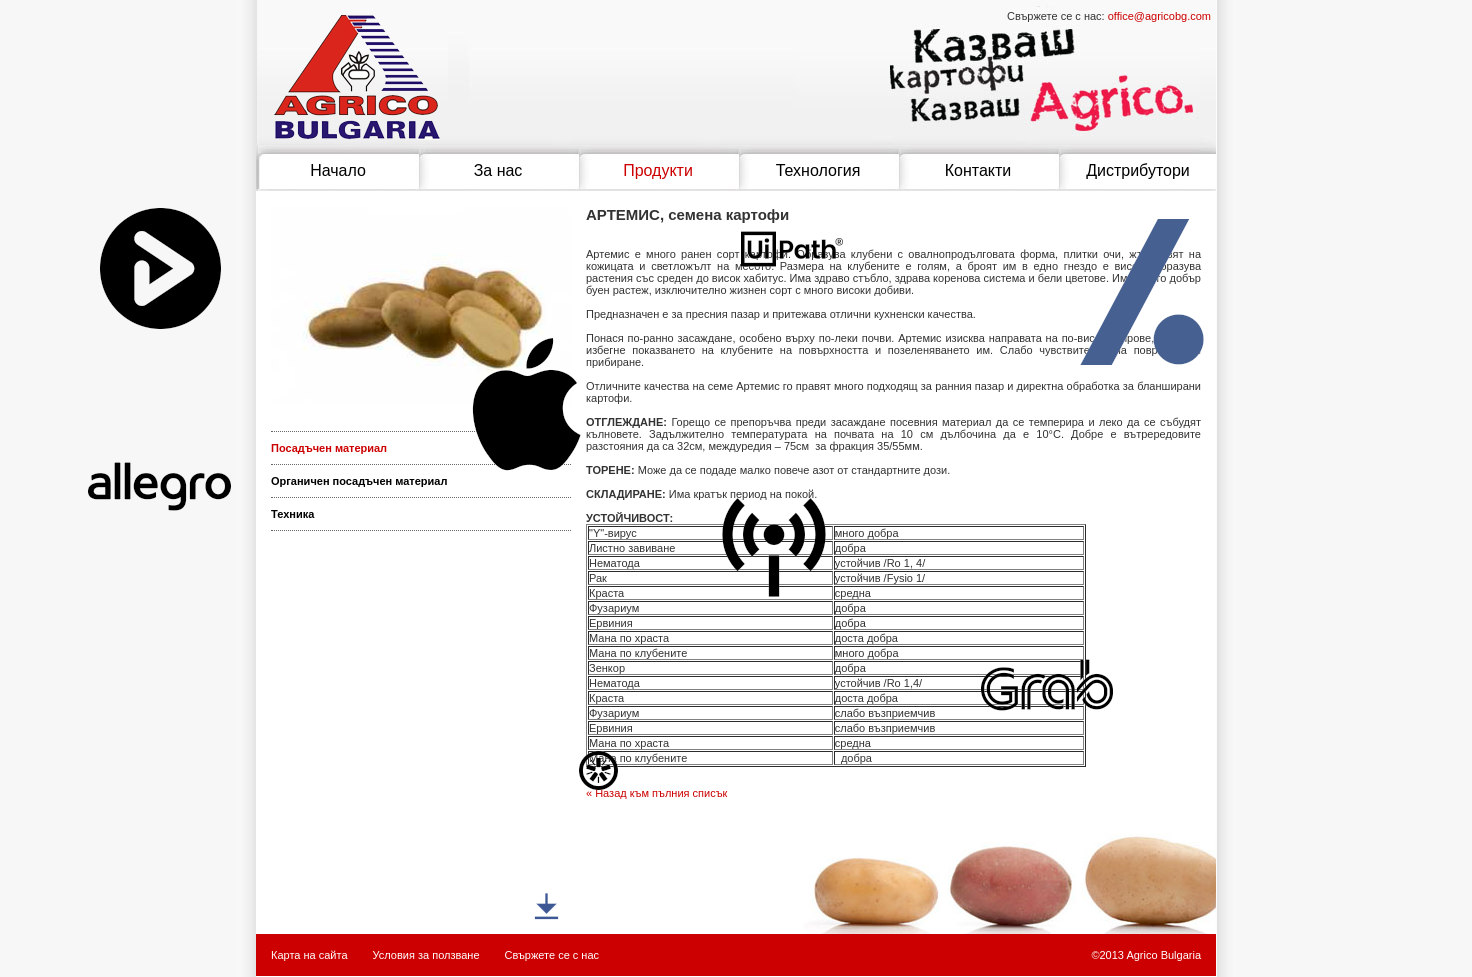  I want to click on start a live broadcast or stream, so click(774, 545).